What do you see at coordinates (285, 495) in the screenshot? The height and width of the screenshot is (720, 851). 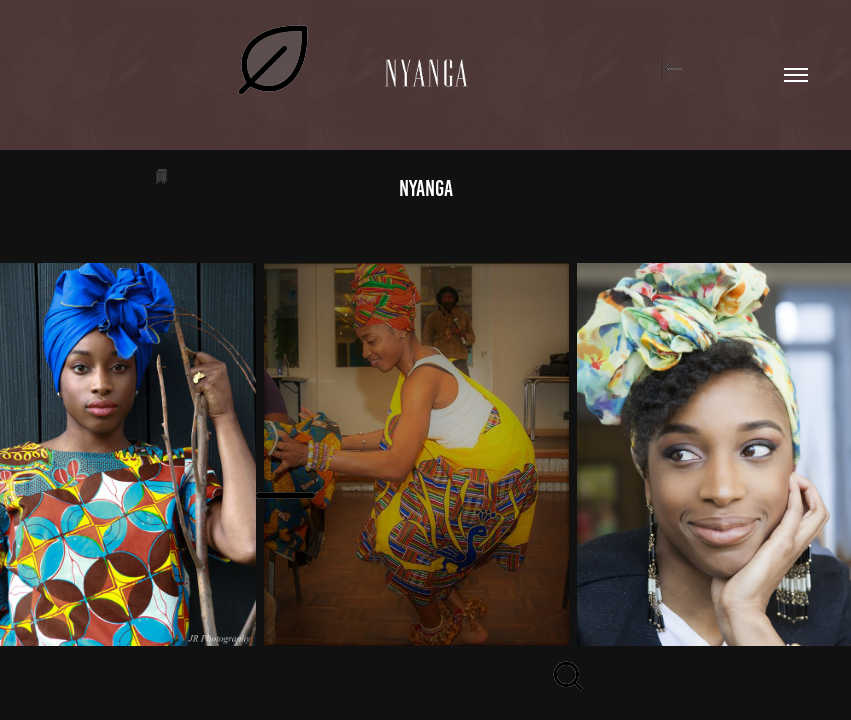 I see `decrease quantity or value` at bounding box center [285, 495].